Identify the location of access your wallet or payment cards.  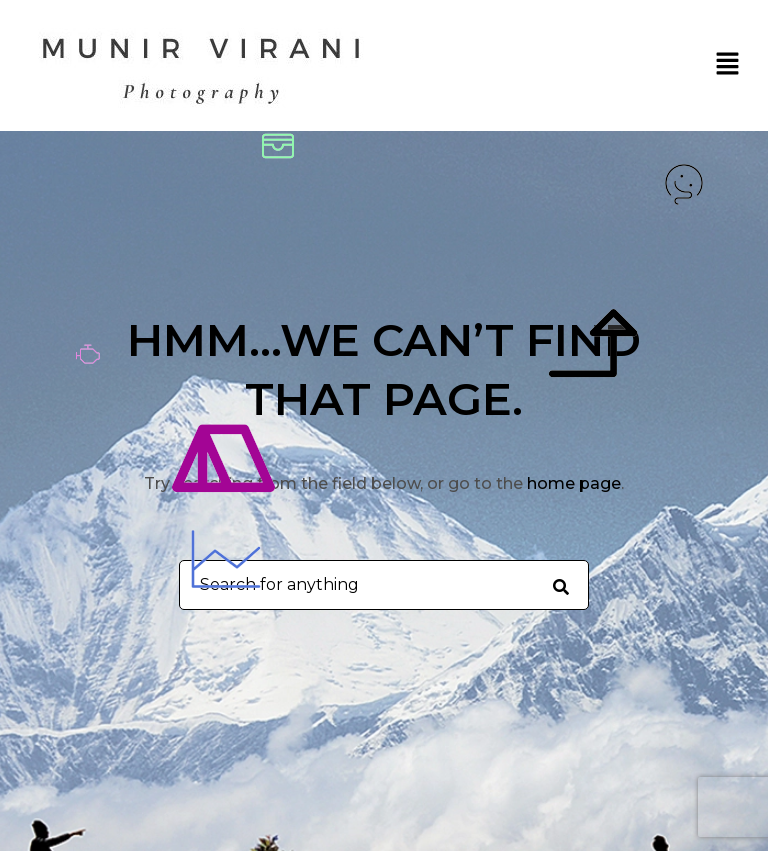
(278, 146).